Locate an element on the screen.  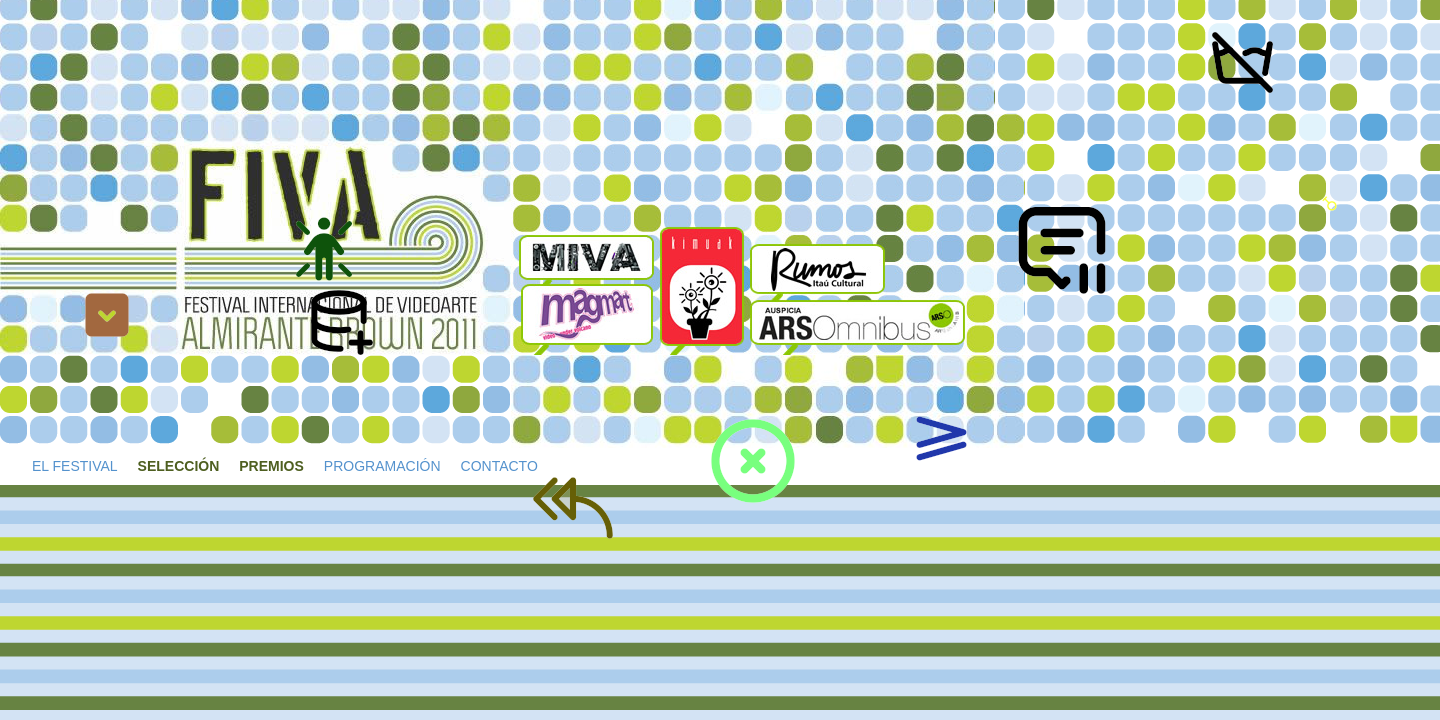
reply all to a message or email is located at coordinates (573, 508).